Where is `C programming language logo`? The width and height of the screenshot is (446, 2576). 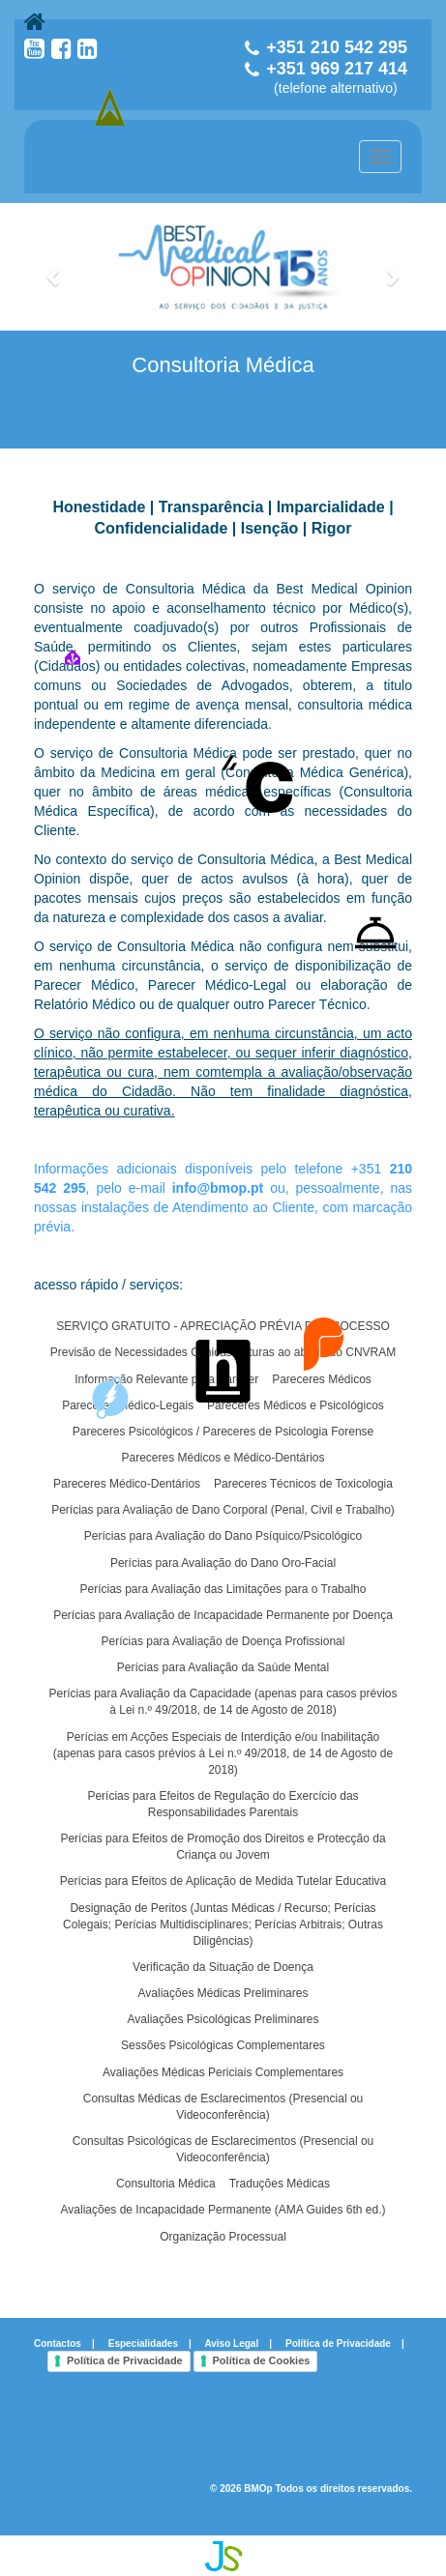 C programming language logo is located at coordinates (269, 787).